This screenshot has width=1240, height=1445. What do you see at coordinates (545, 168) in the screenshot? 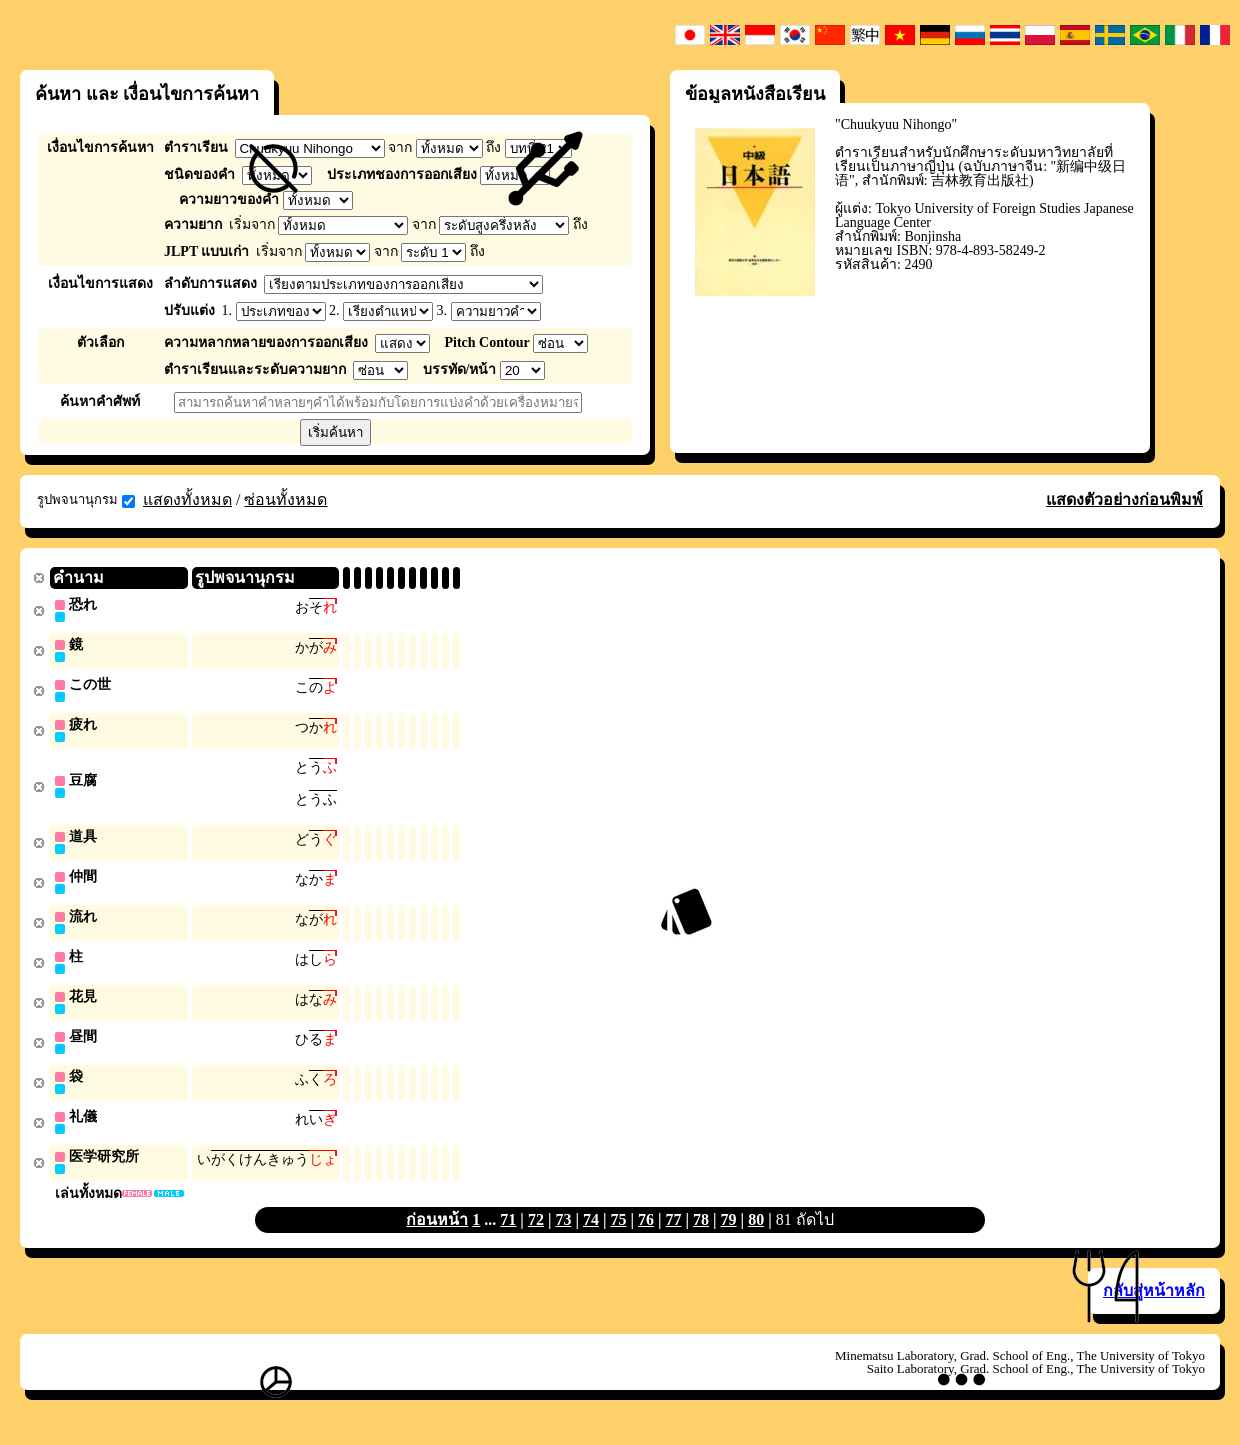
I see `connect a USB device` at bounding box center [545, 168].